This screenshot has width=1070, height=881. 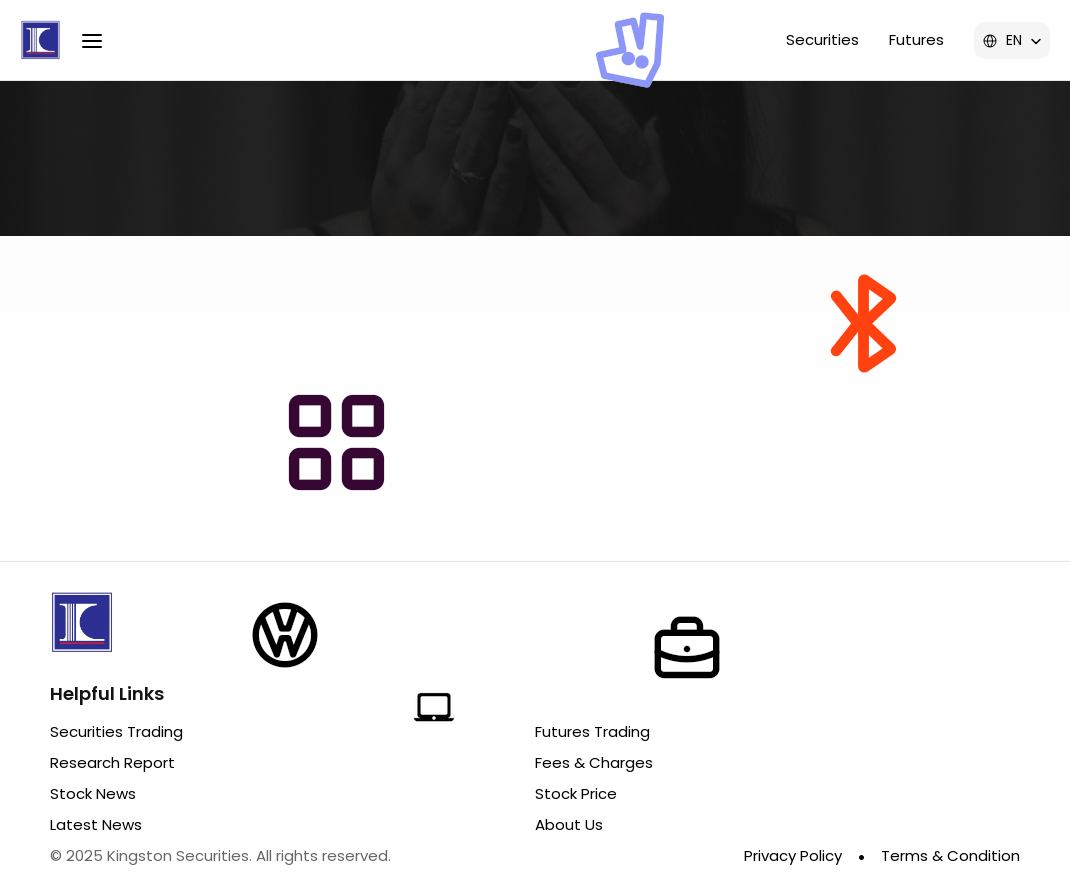 What do you see at coordinates (630, 50) in the screenshot?
I see `open the Deliveroo food delivery app` at bounding box center [630, 50].